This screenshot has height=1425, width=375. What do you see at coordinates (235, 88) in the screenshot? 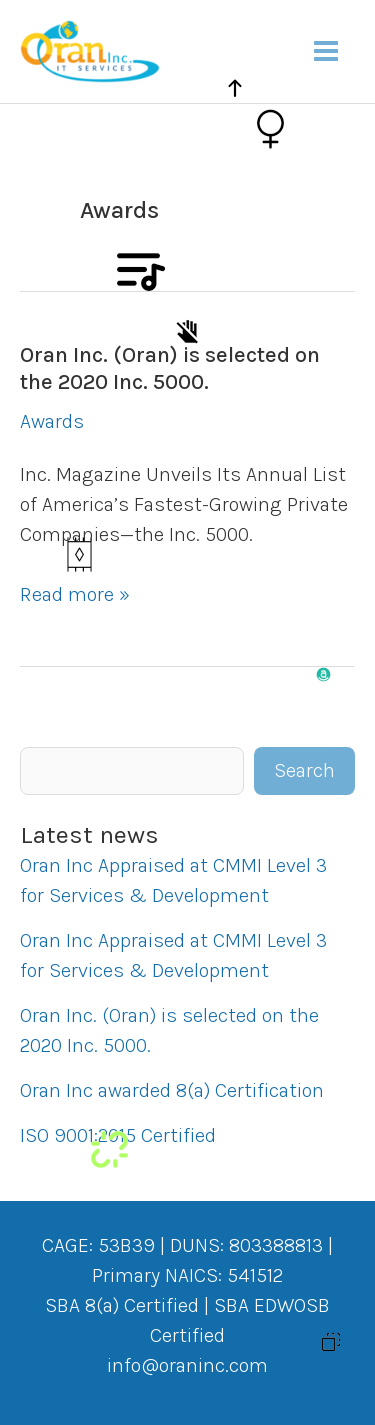
I see `scroll to top of page` at bounding box center [235, 88].